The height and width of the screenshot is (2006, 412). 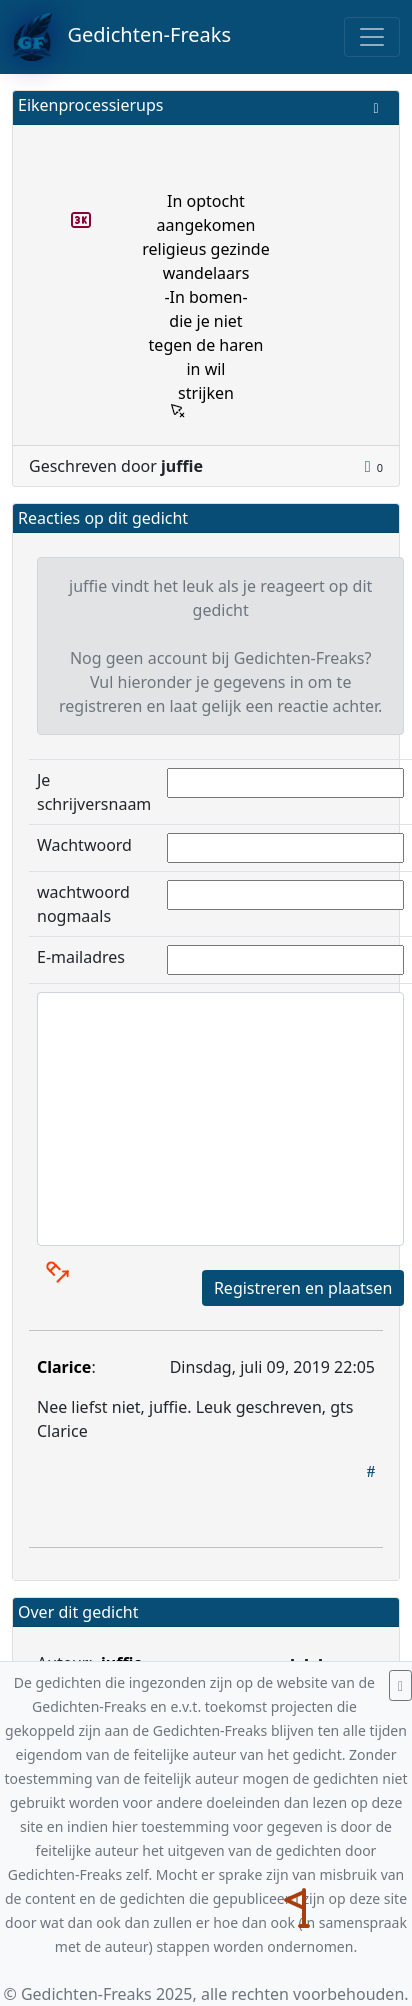 What do you see at coordinates (177, 410) in the screenshot?
I see `disable cursor or pointer functionality` at bounding box center [177, 410].